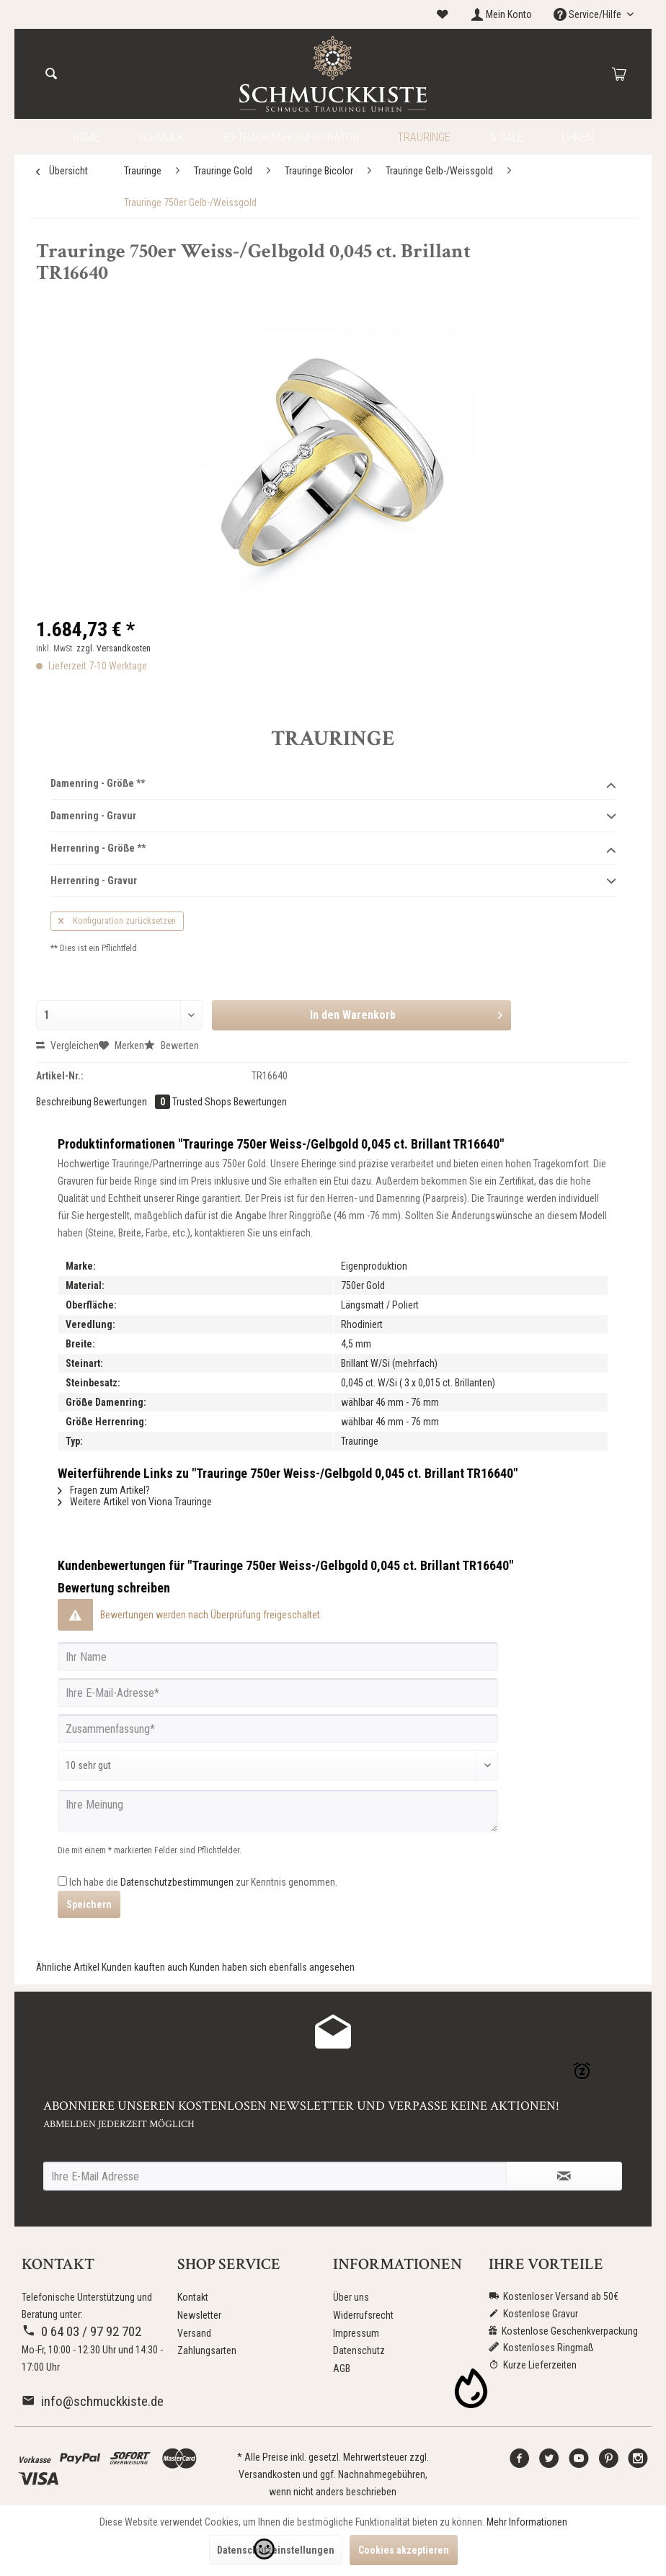  I want to click on indicates trending or popular content, so click(471, 2389).